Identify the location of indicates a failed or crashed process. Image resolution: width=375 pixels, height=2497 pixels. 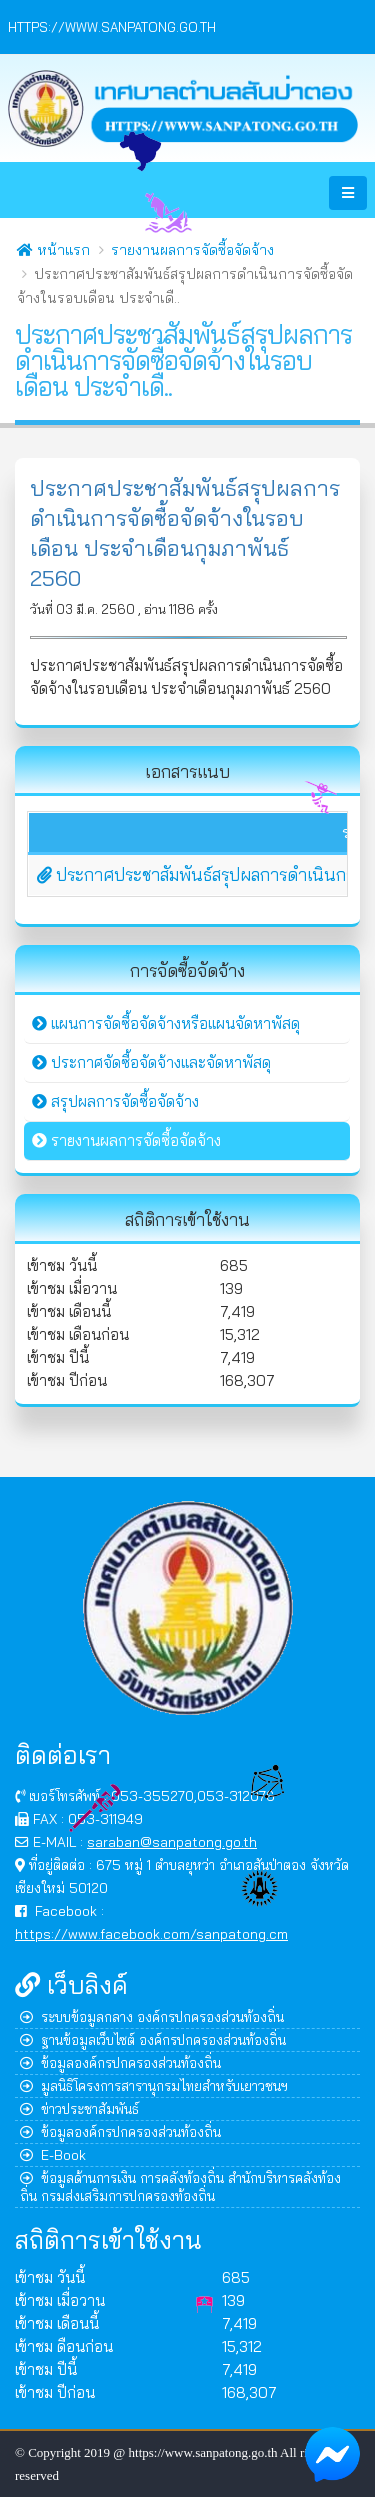
(168, 209).